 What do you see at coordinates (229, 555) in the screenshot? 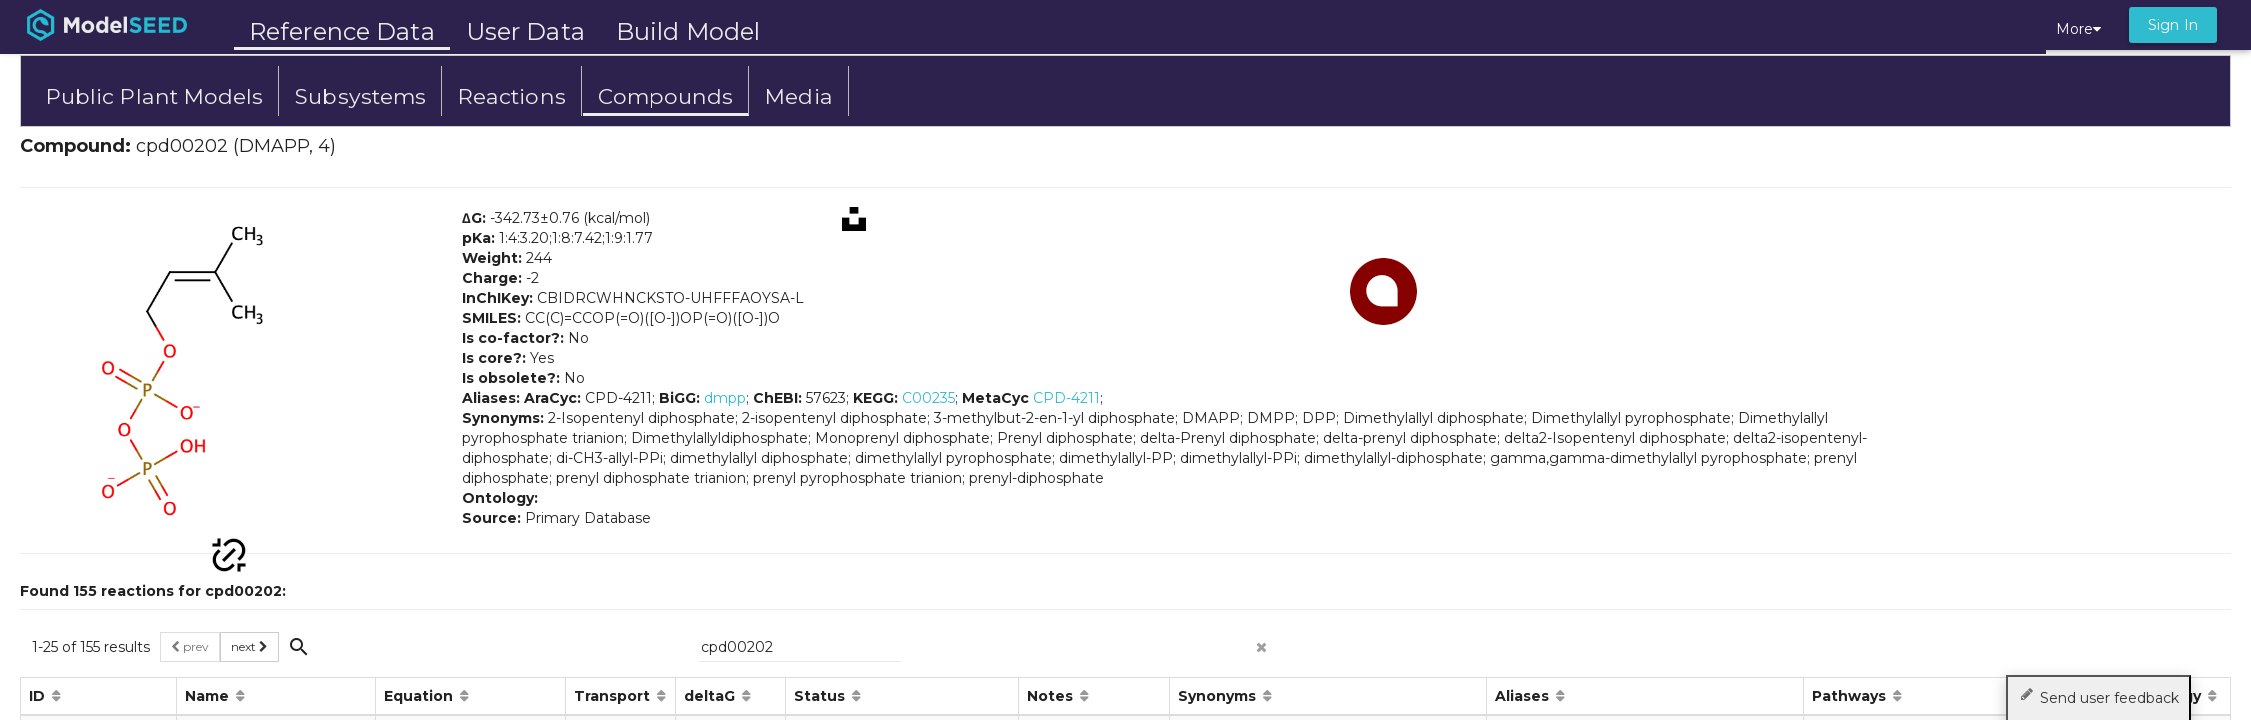
I see `unlink or disconnect a hyperlink` at bounding box center [229, 555].